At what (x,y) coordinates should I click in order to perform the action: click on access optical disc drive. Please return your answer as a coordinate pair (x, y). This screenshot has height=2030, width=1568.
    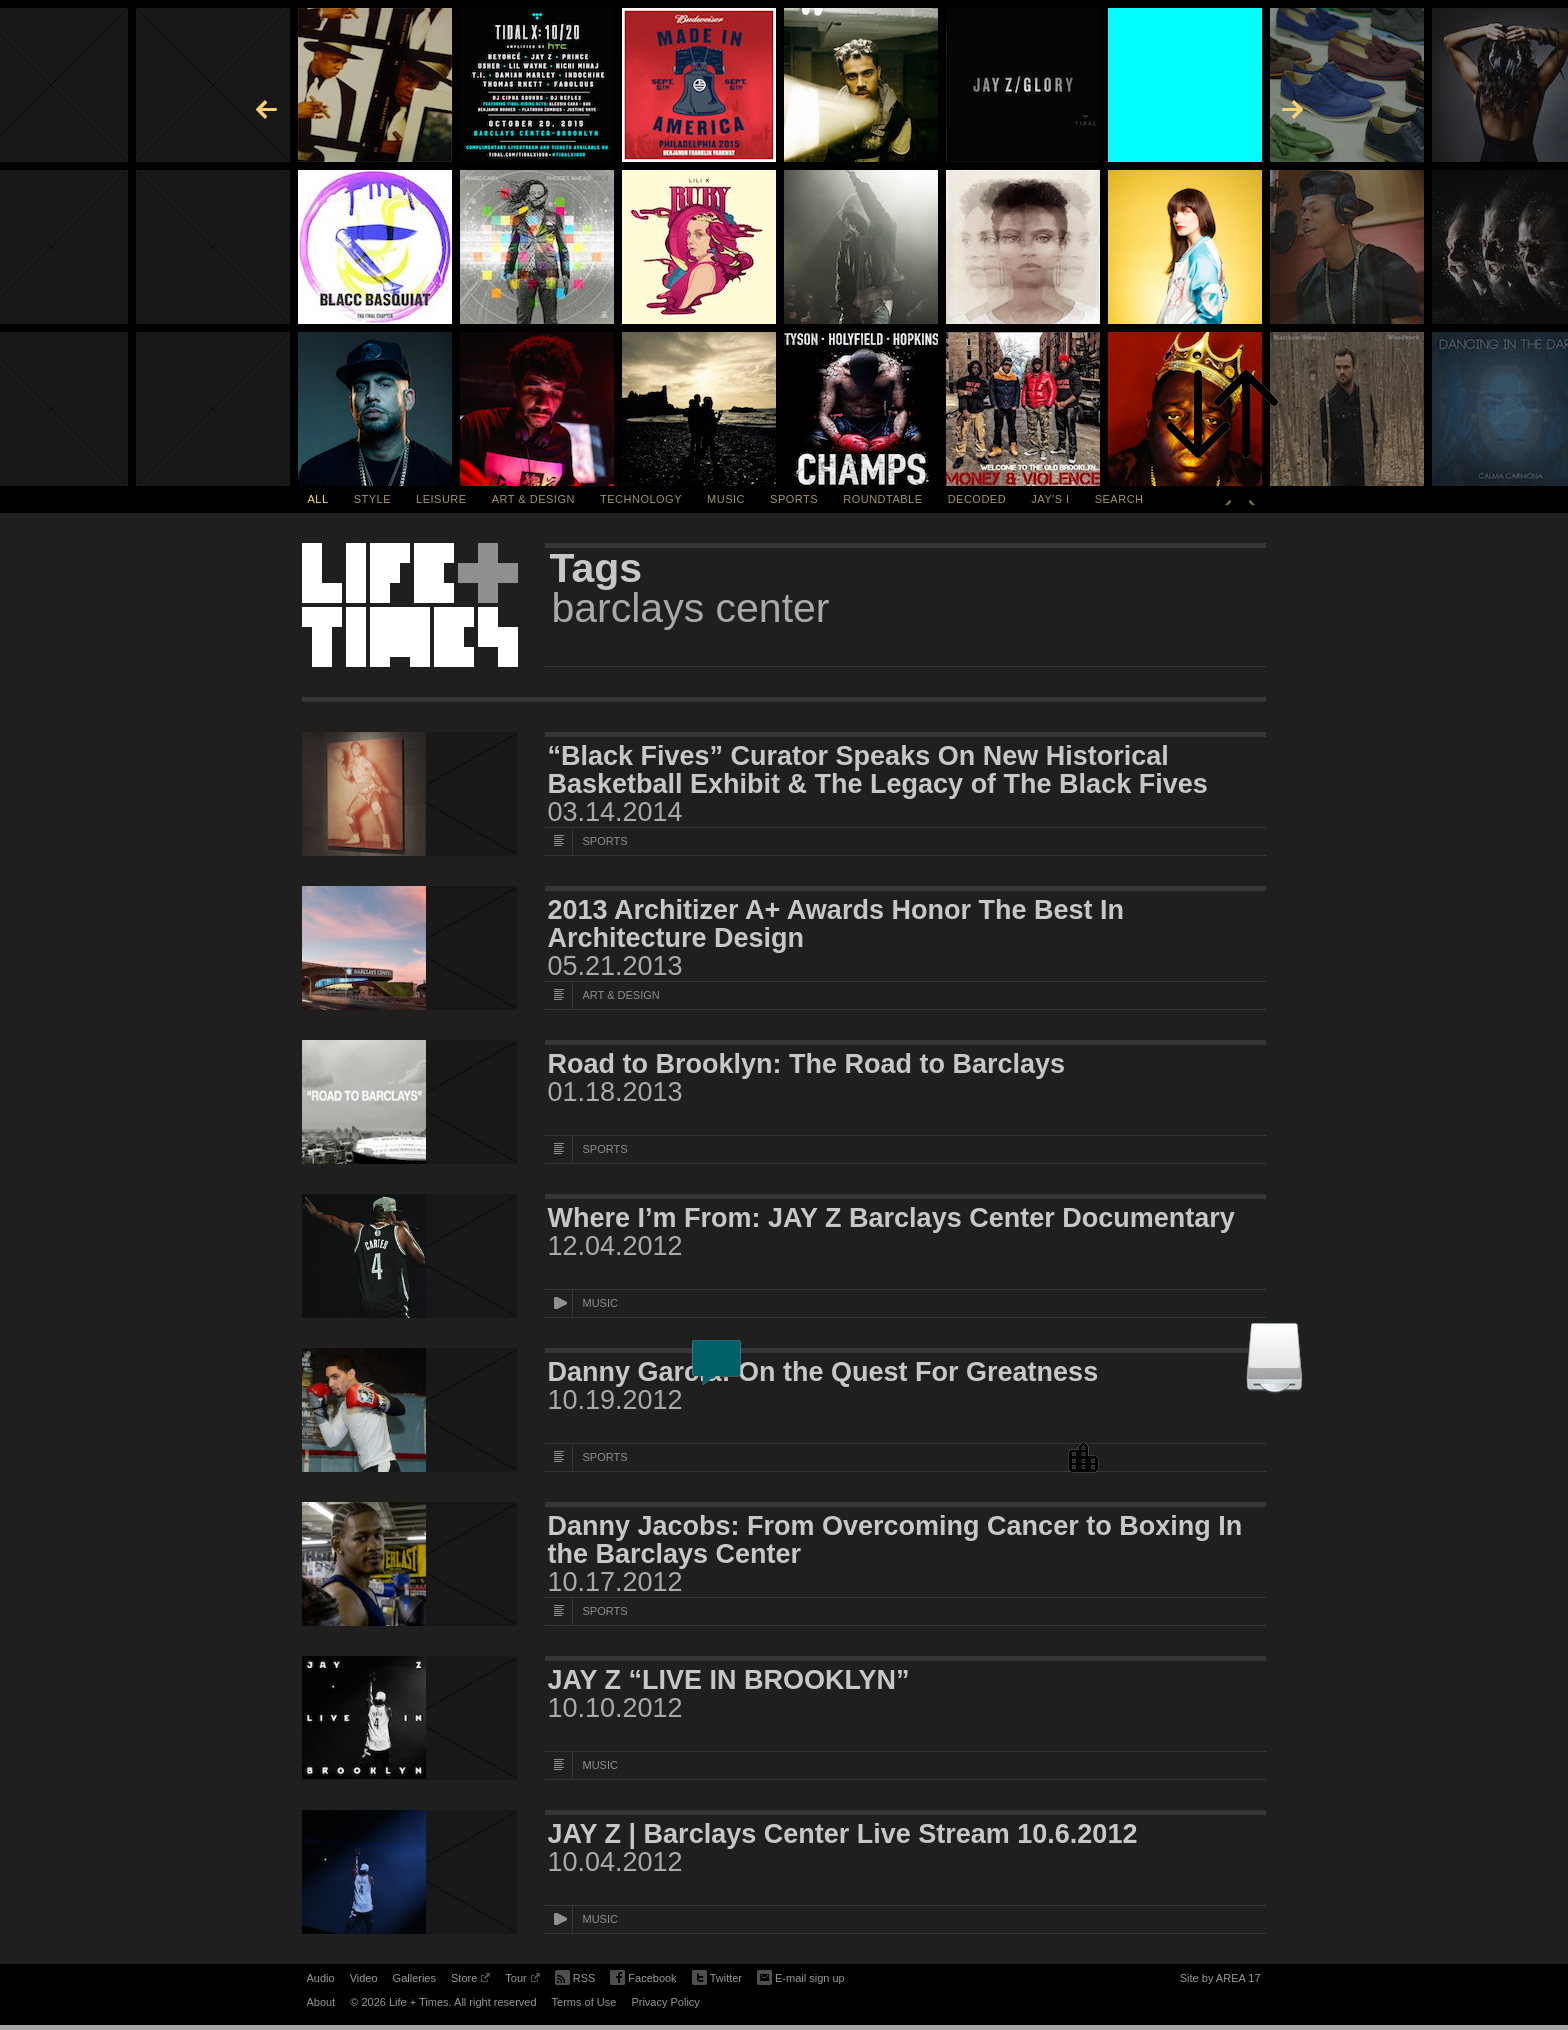
    Looking at the image, I should click on (1272, 1358).